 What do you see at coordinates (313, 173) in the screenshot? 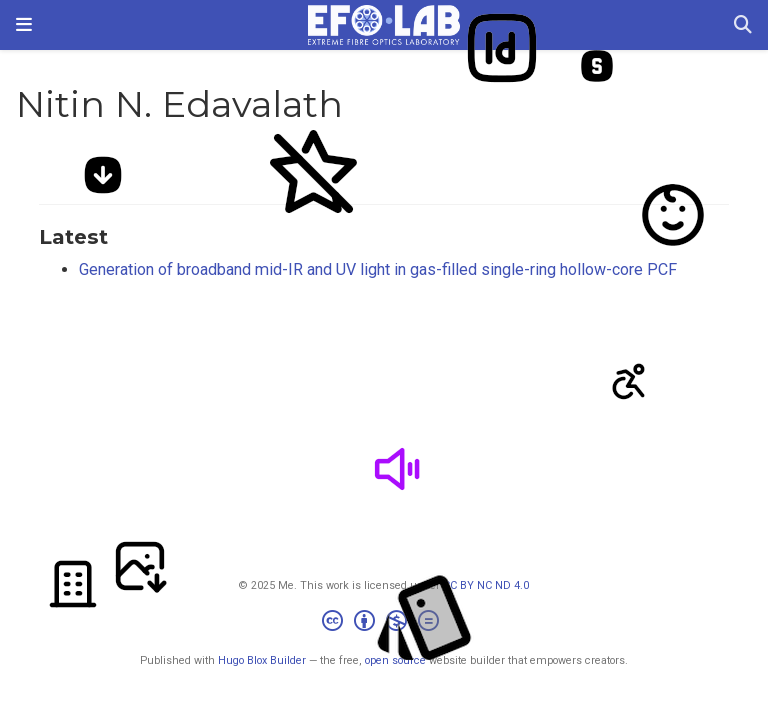
I see `remove from favorites` at bounding box center [313, 173].